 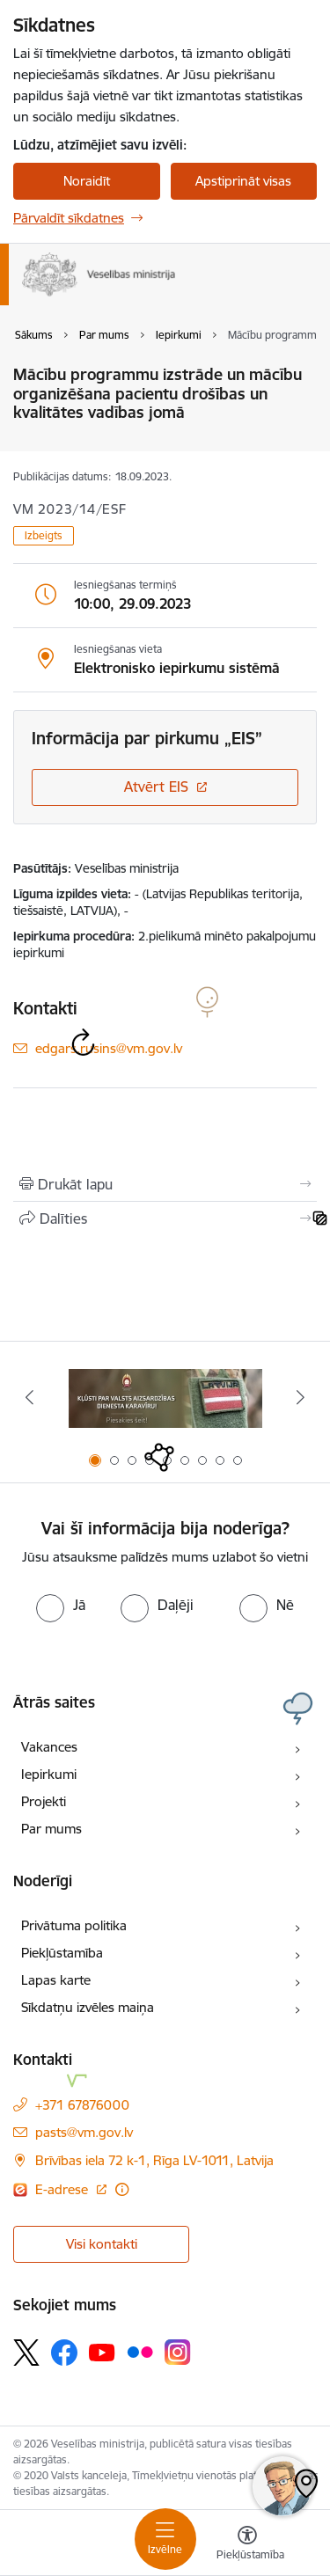 I want to click on indicates thunderstorm or severe weather conditions, so click(x=297, y=1708).